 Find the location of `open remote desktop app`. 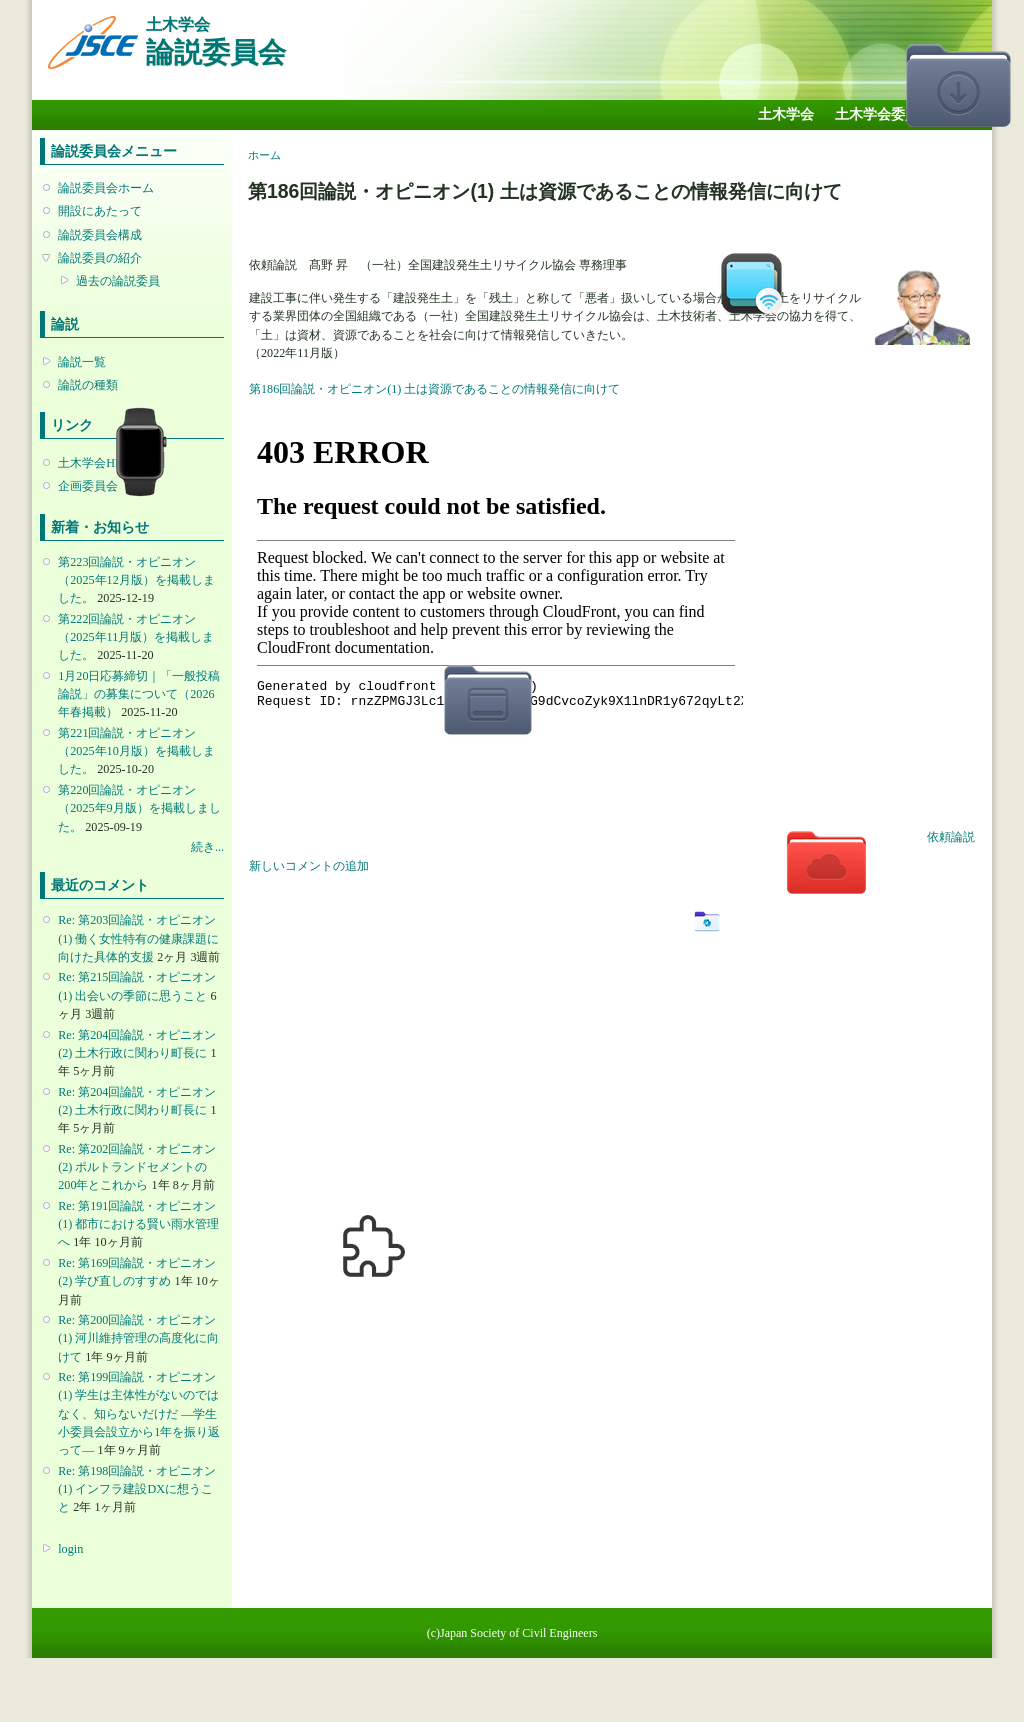

open remote desktop app is located at coordinates (751, 283).